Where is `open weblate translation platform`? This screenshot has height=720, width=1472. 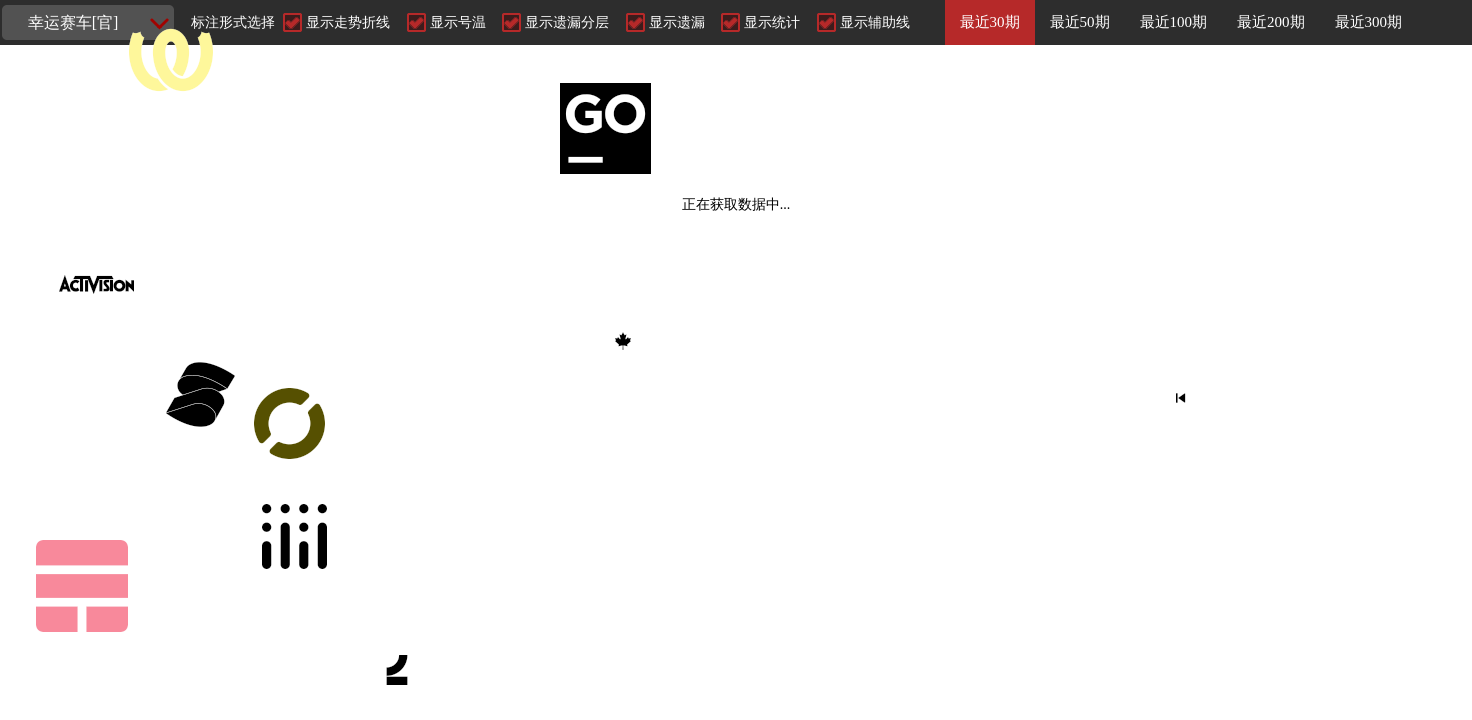
open weblate translation platform is located at coordinates (171, 60).